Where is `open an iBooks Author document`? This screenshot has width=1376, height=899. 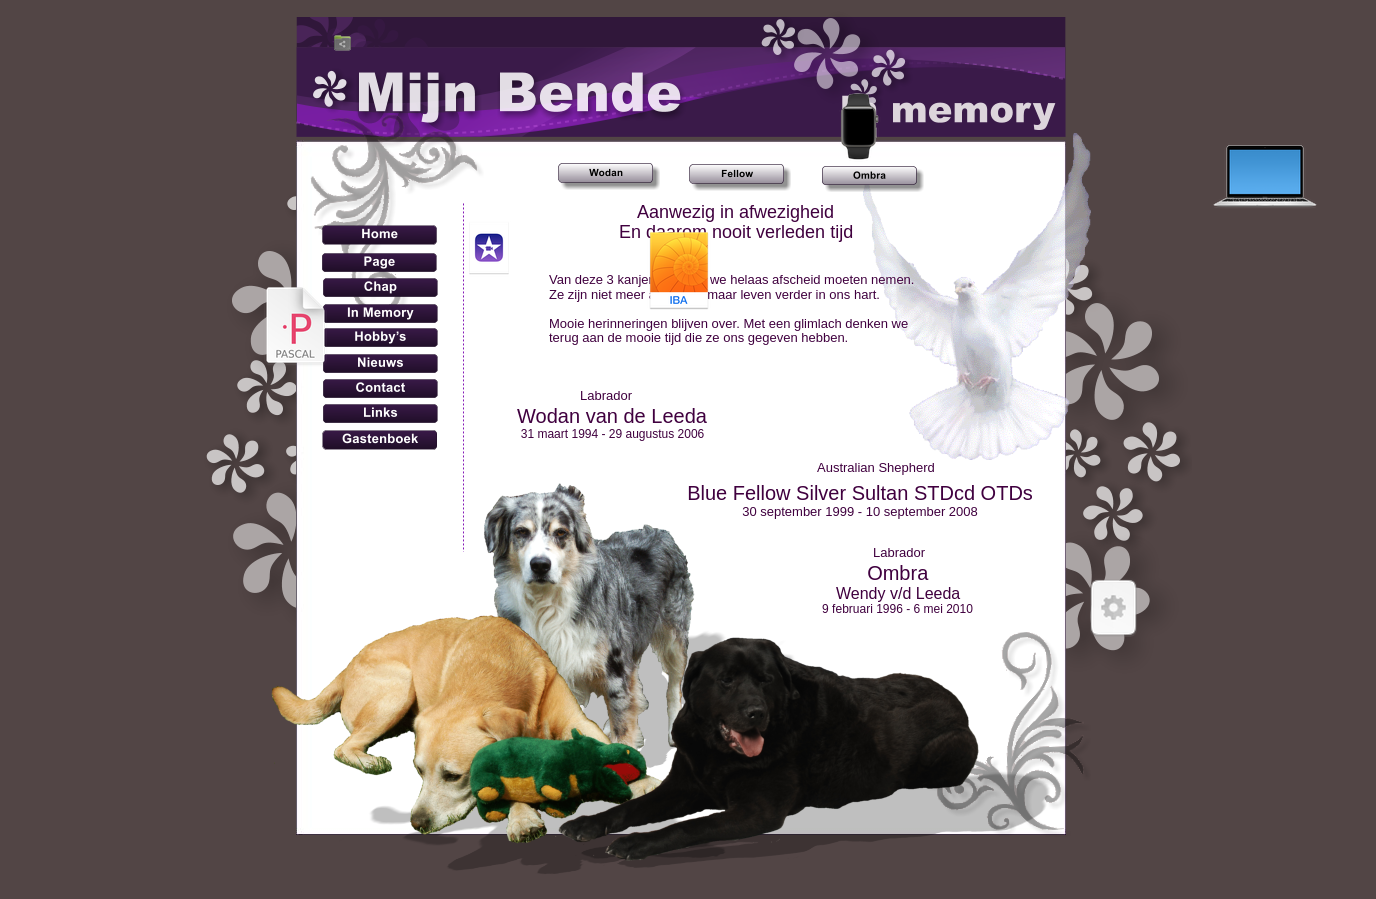
open an iBooks Author document is located at coordinates (679, 272).